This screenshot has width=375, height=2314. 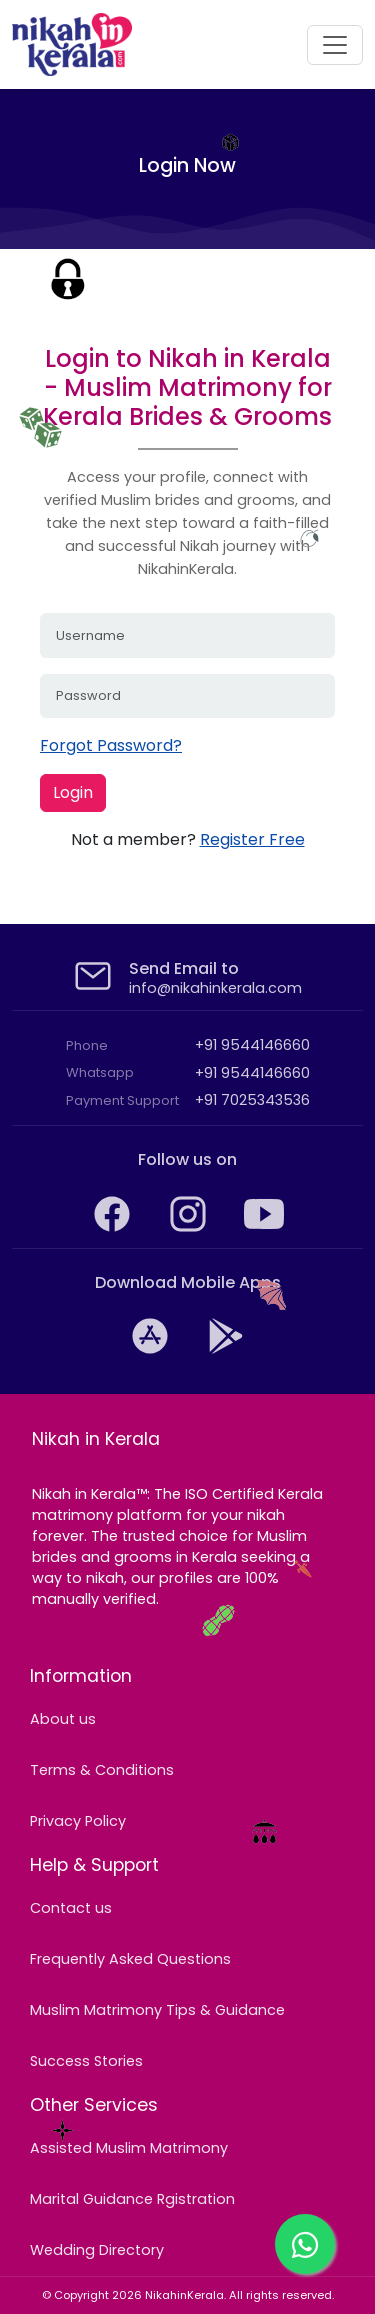 I want to click on roll dice or generate random number, so click(x=230, y=142).